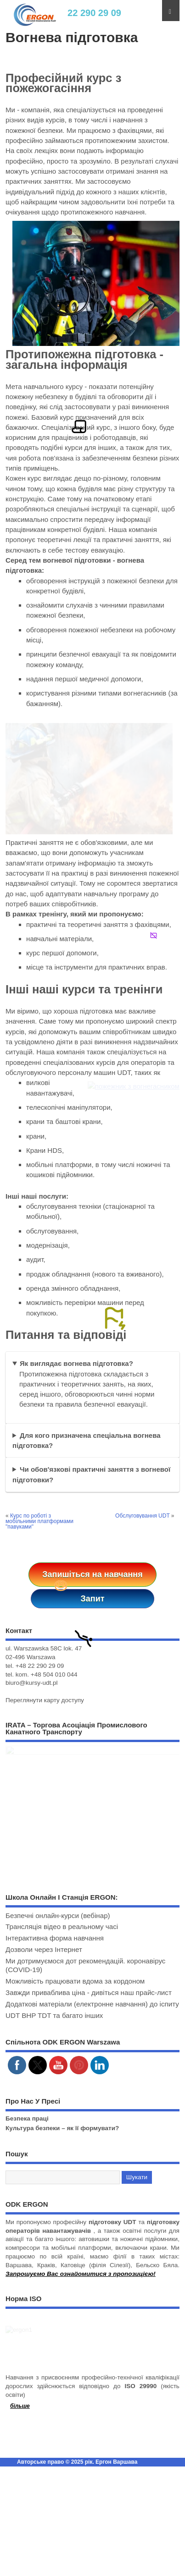  What do you see at coordinates (153, 935) in the screenshot?
I see `disable aspect ratio lock` at bounding box center [153, 935].